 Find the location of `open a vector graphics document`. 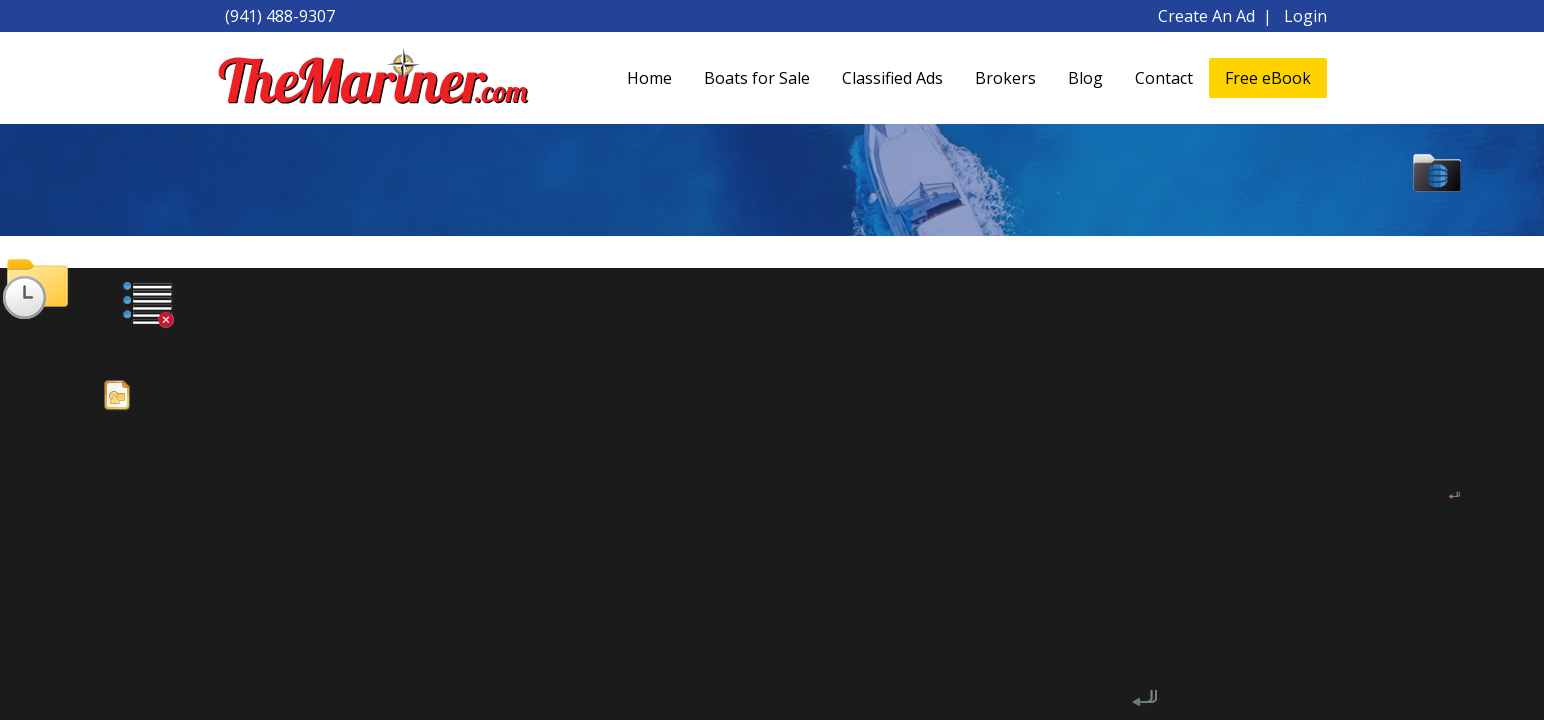

open a vector graphics document is located at coordinates (117, 395).